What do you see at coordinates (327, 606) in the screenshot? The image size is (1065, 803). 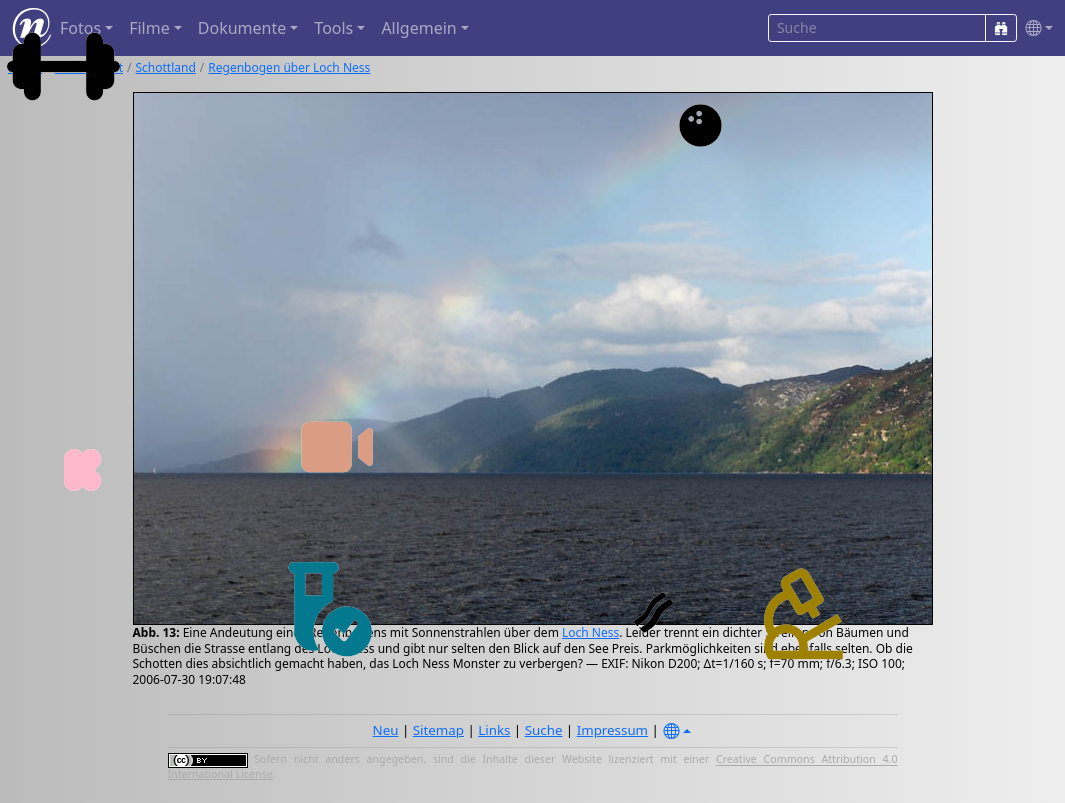 I see `test sample verified or approved` at bounding box center [327, 606].